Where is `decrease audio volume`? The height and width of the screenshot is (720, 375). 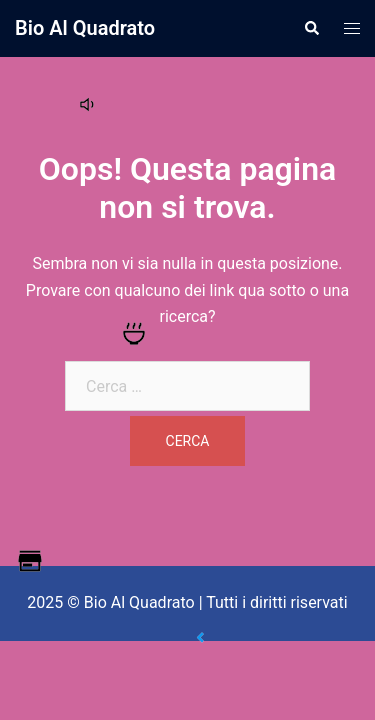 decrease audio volume is located at coordinates (86, 104).